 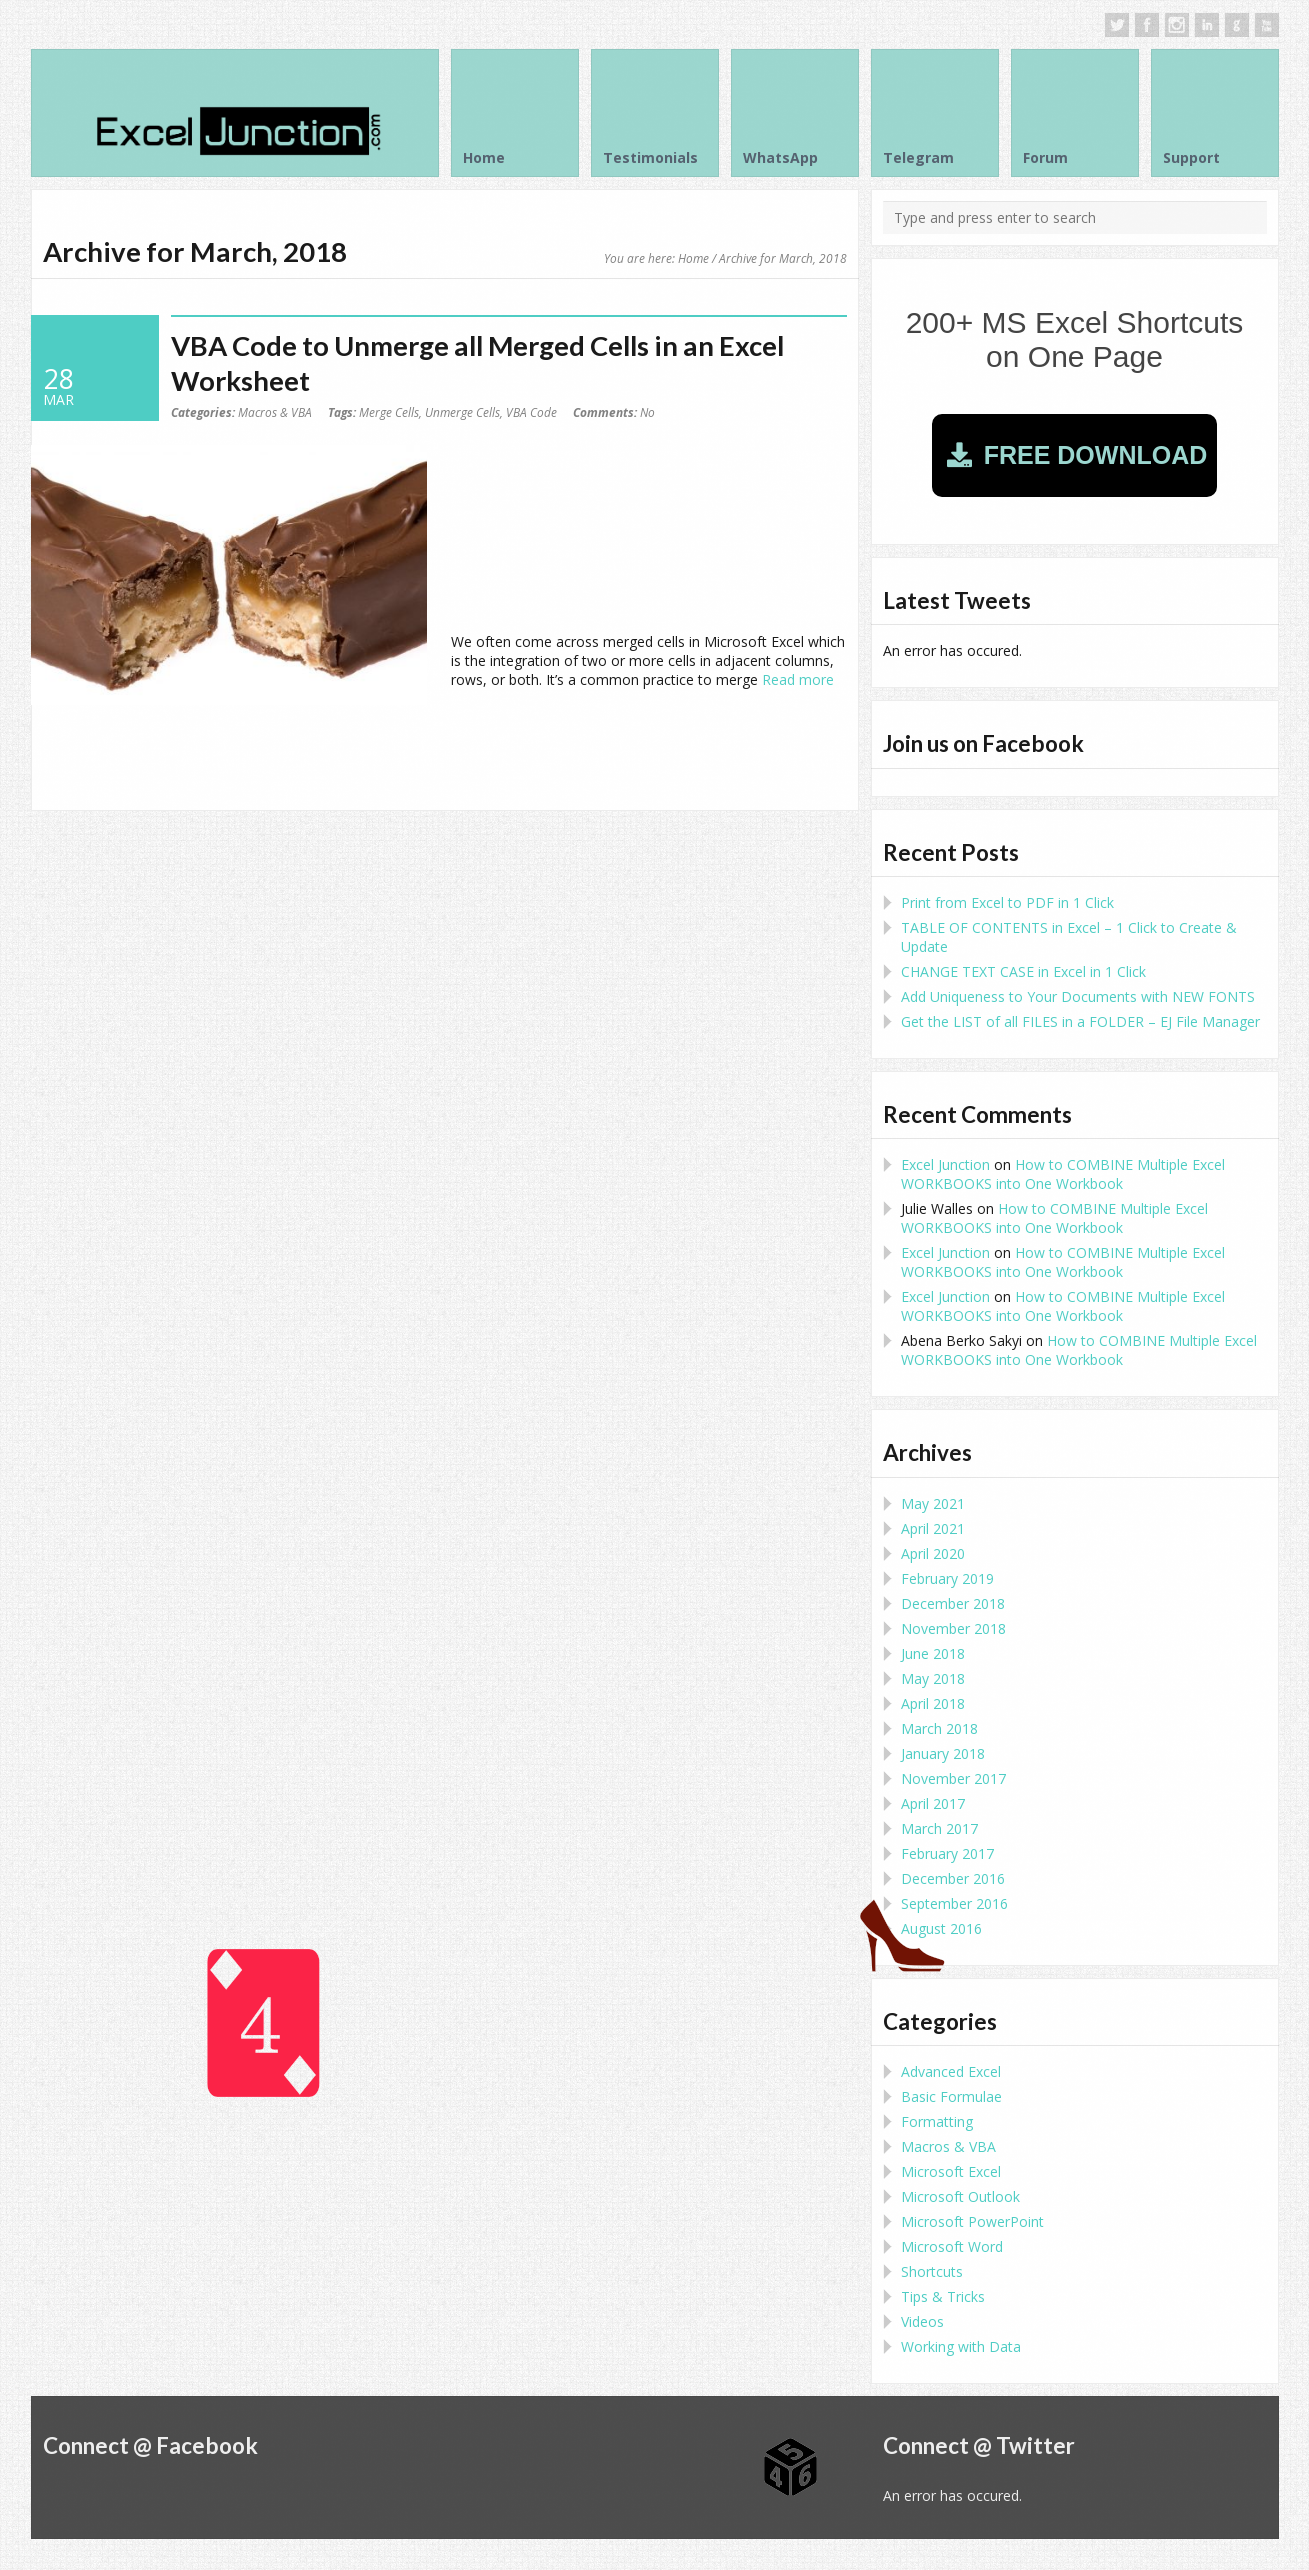 What do you see at coordinates (263, 2023) in the screenshot?
I see `four of diamonds playing card` at bounding box center [263, 2023].